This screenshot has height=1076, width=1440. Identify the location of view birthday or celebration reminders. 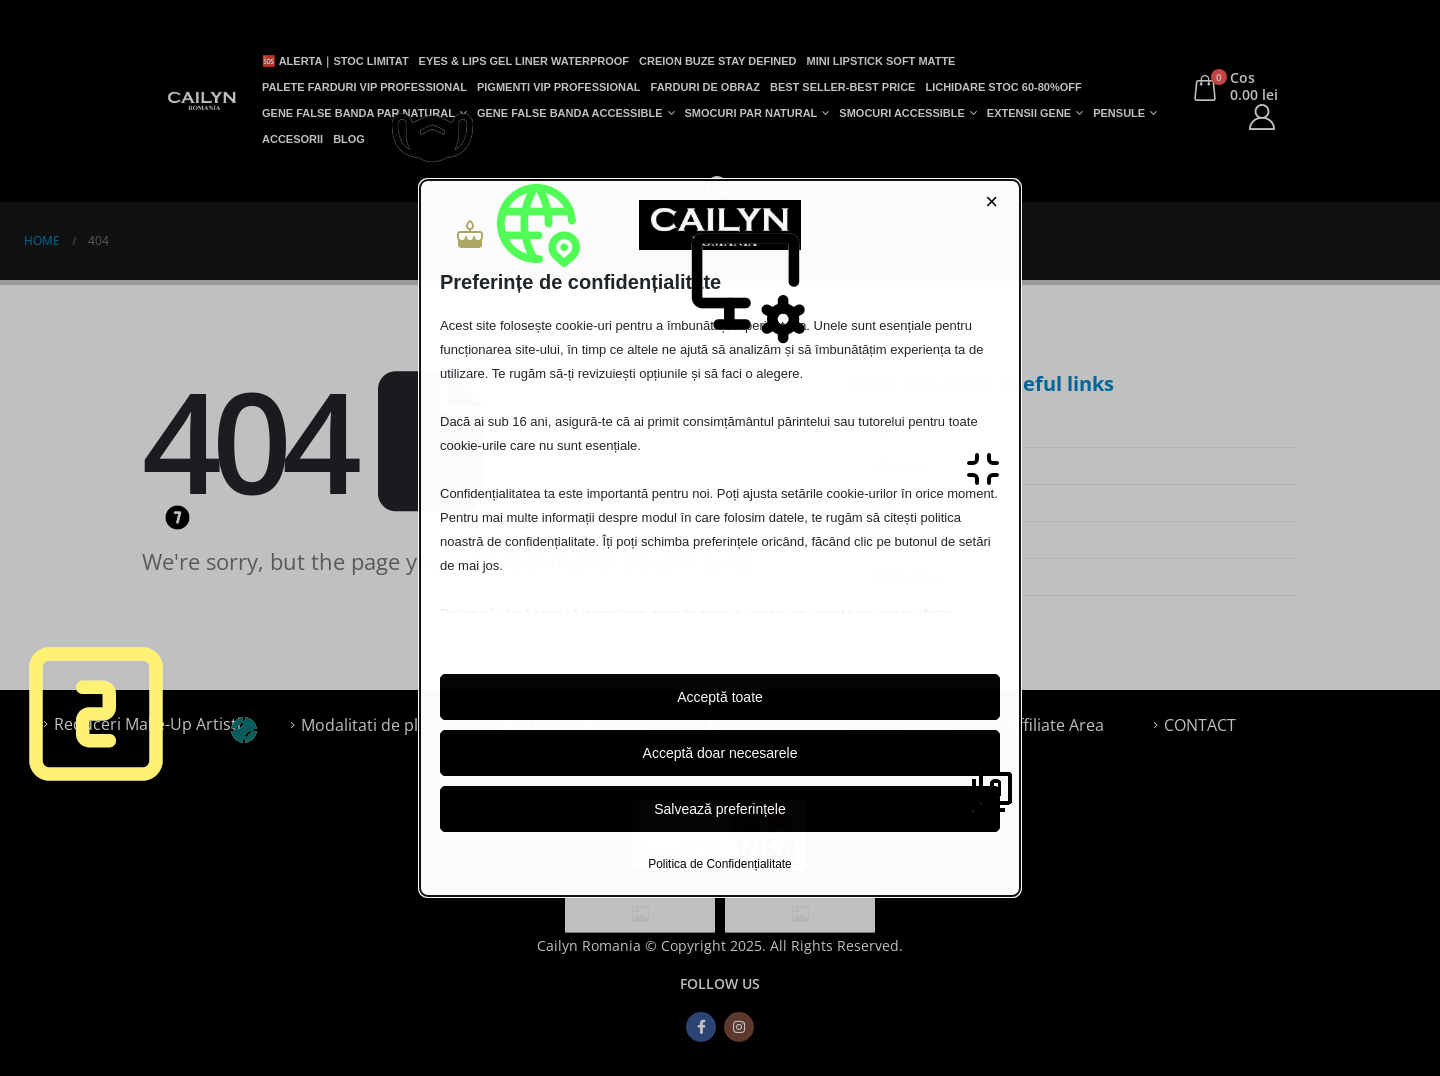
(470, 236).